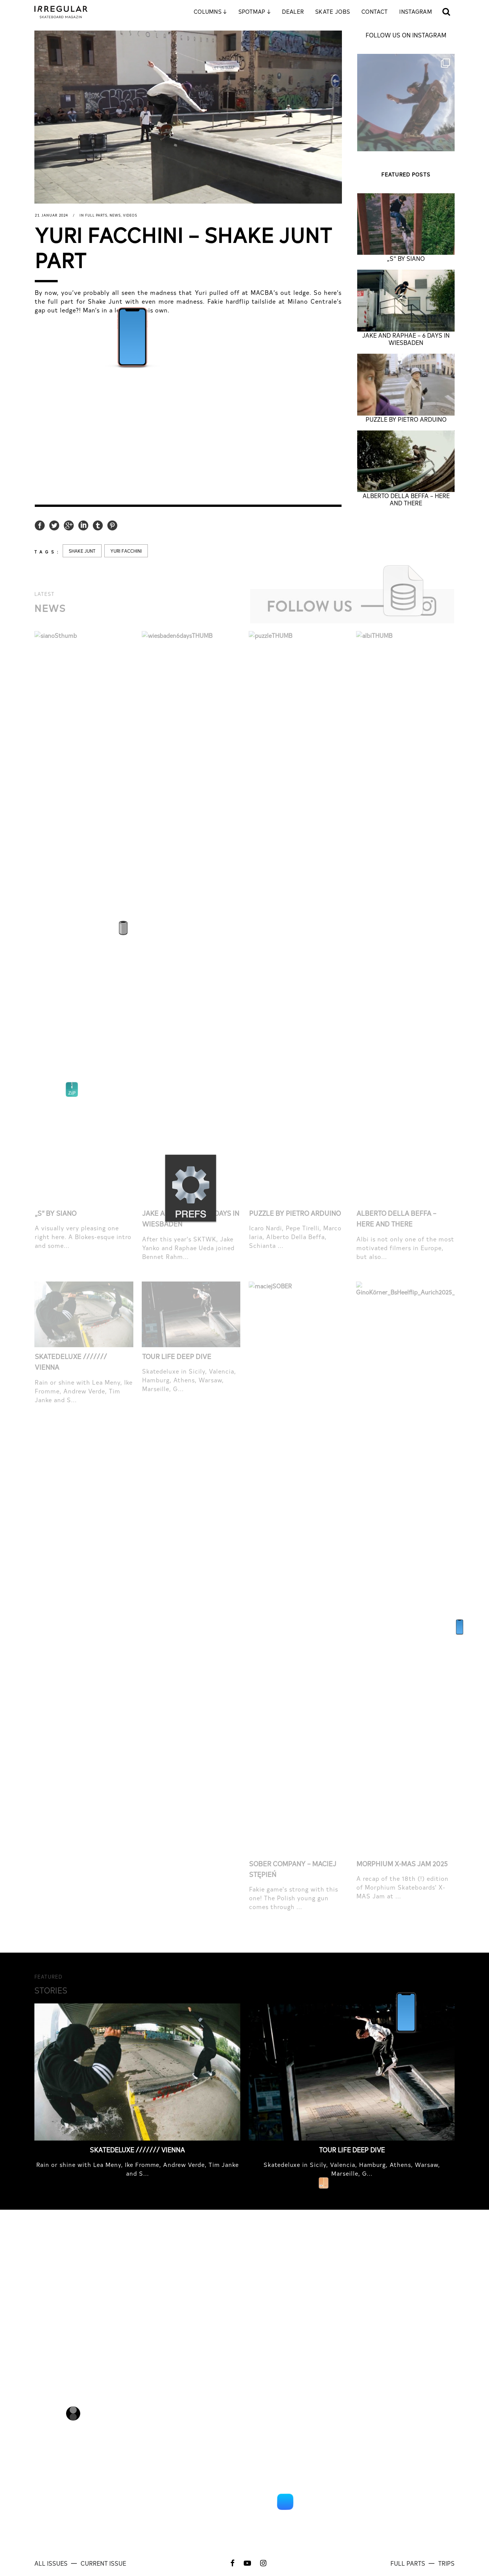 This screenshot has height=2576, width=489. Describe the element at coordinates (191, 1190) in the screenshot. I see `open GarageBand preferences or settings` at that location.